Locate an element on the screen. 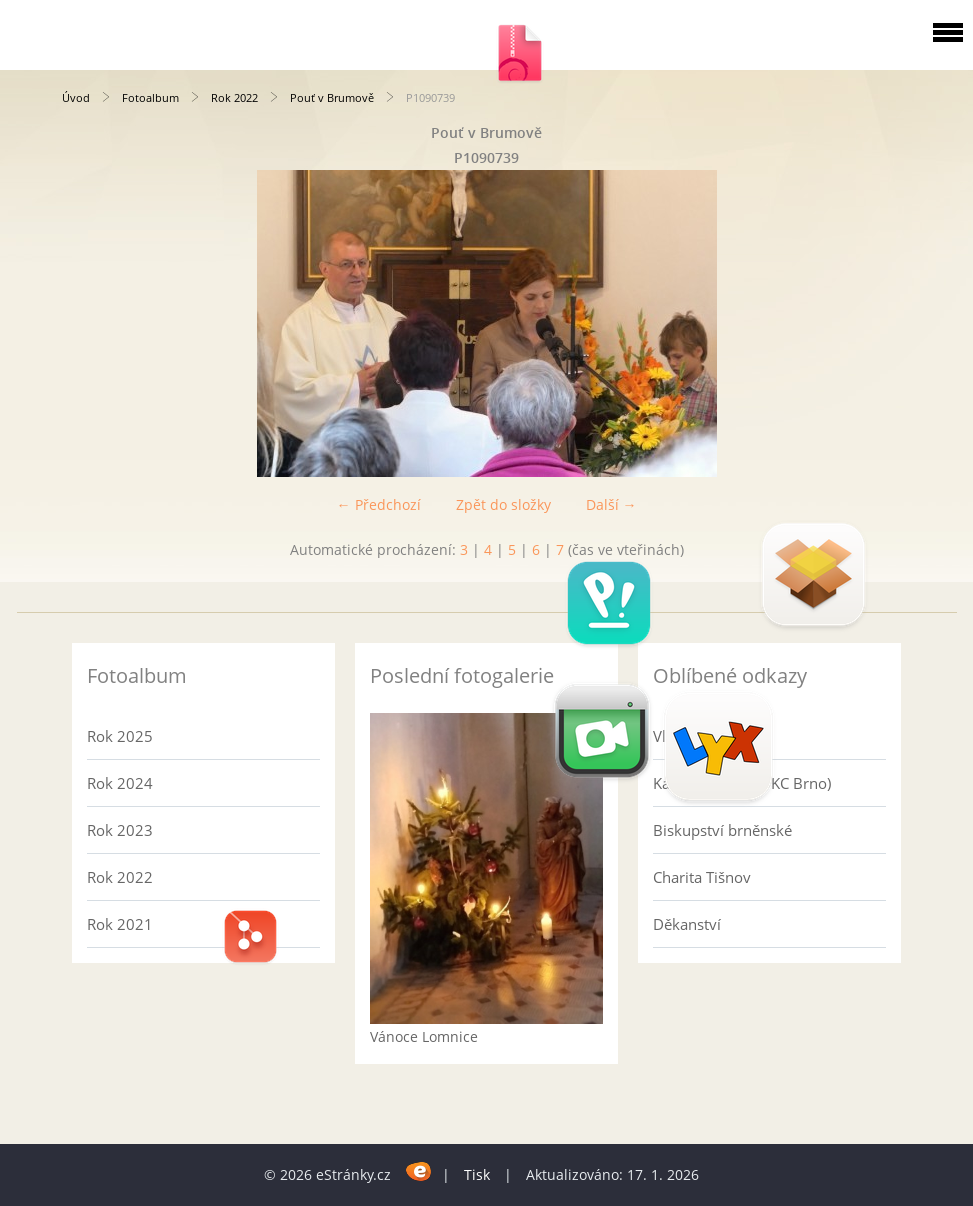  open LyX document processor is located at coordinates (718, 746).